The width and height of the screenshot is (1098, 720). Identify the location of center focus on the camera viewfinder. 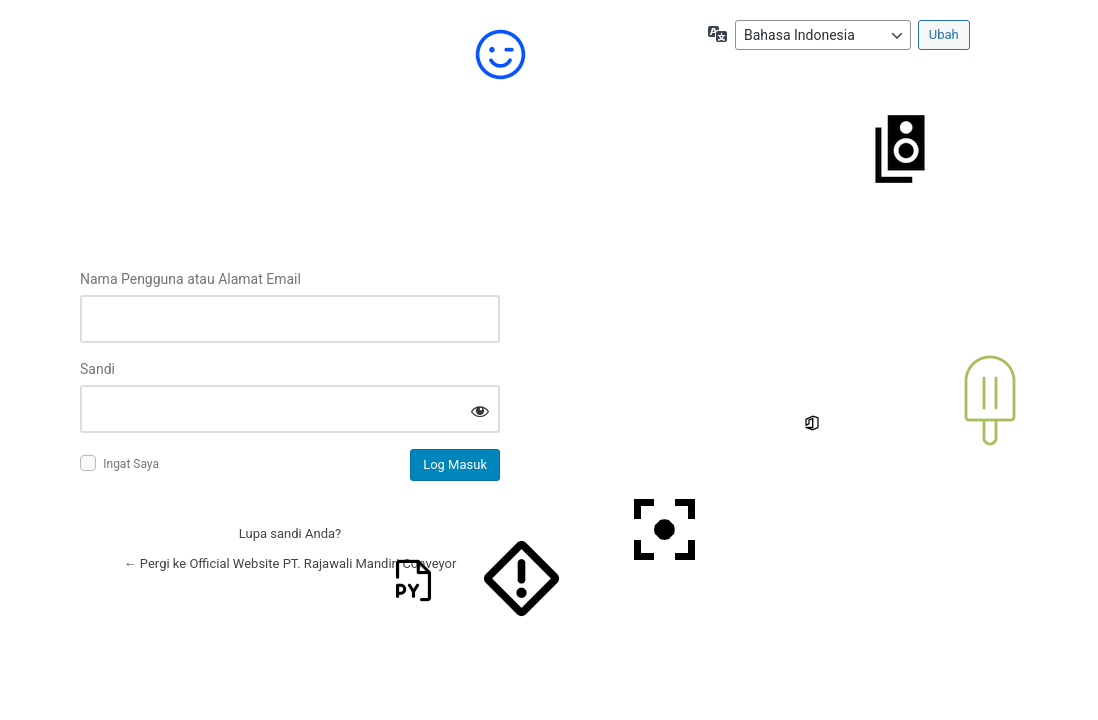
(664, 529).